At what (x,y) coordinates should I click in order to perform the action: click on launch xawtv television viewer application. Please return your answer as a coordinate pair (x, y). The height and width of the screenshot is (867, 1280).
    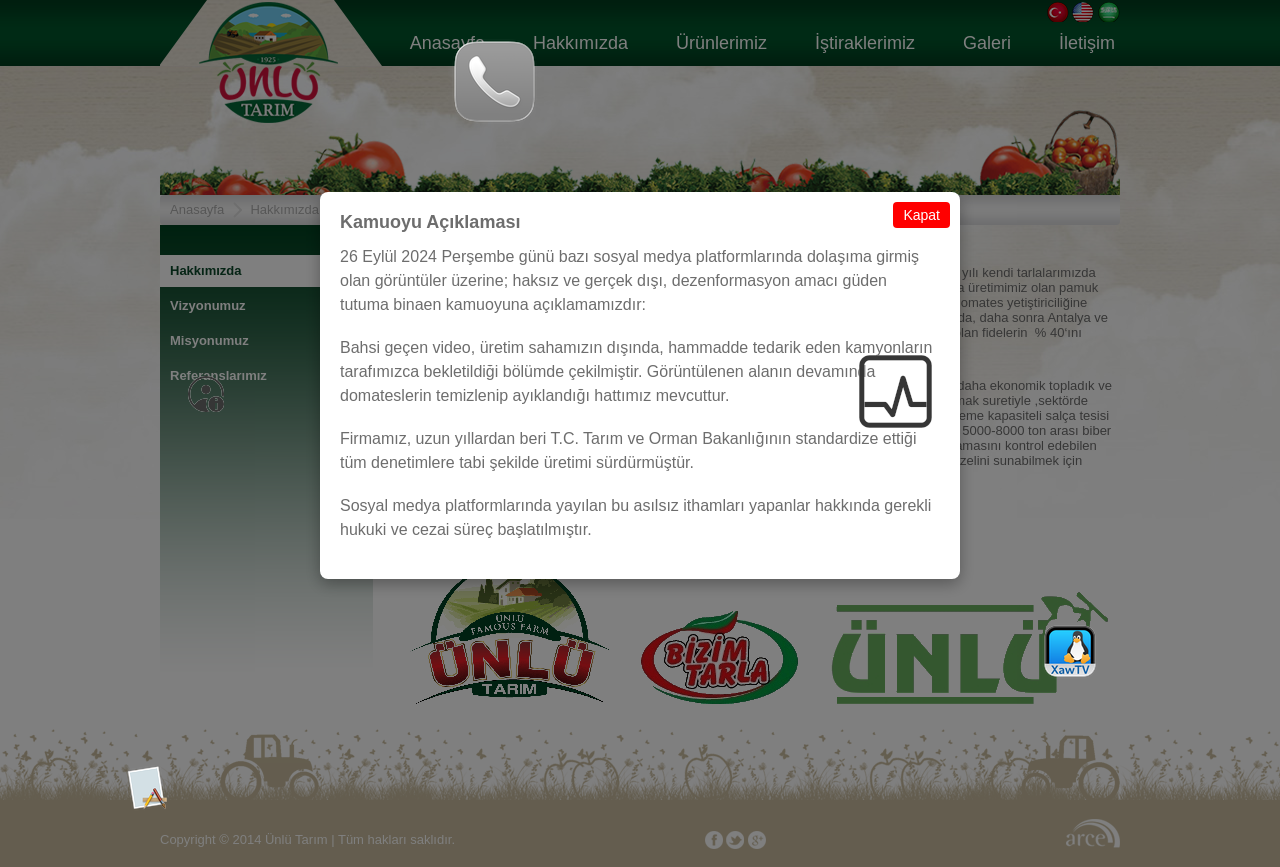
    Looking at the image, I should click on (1070, 651).